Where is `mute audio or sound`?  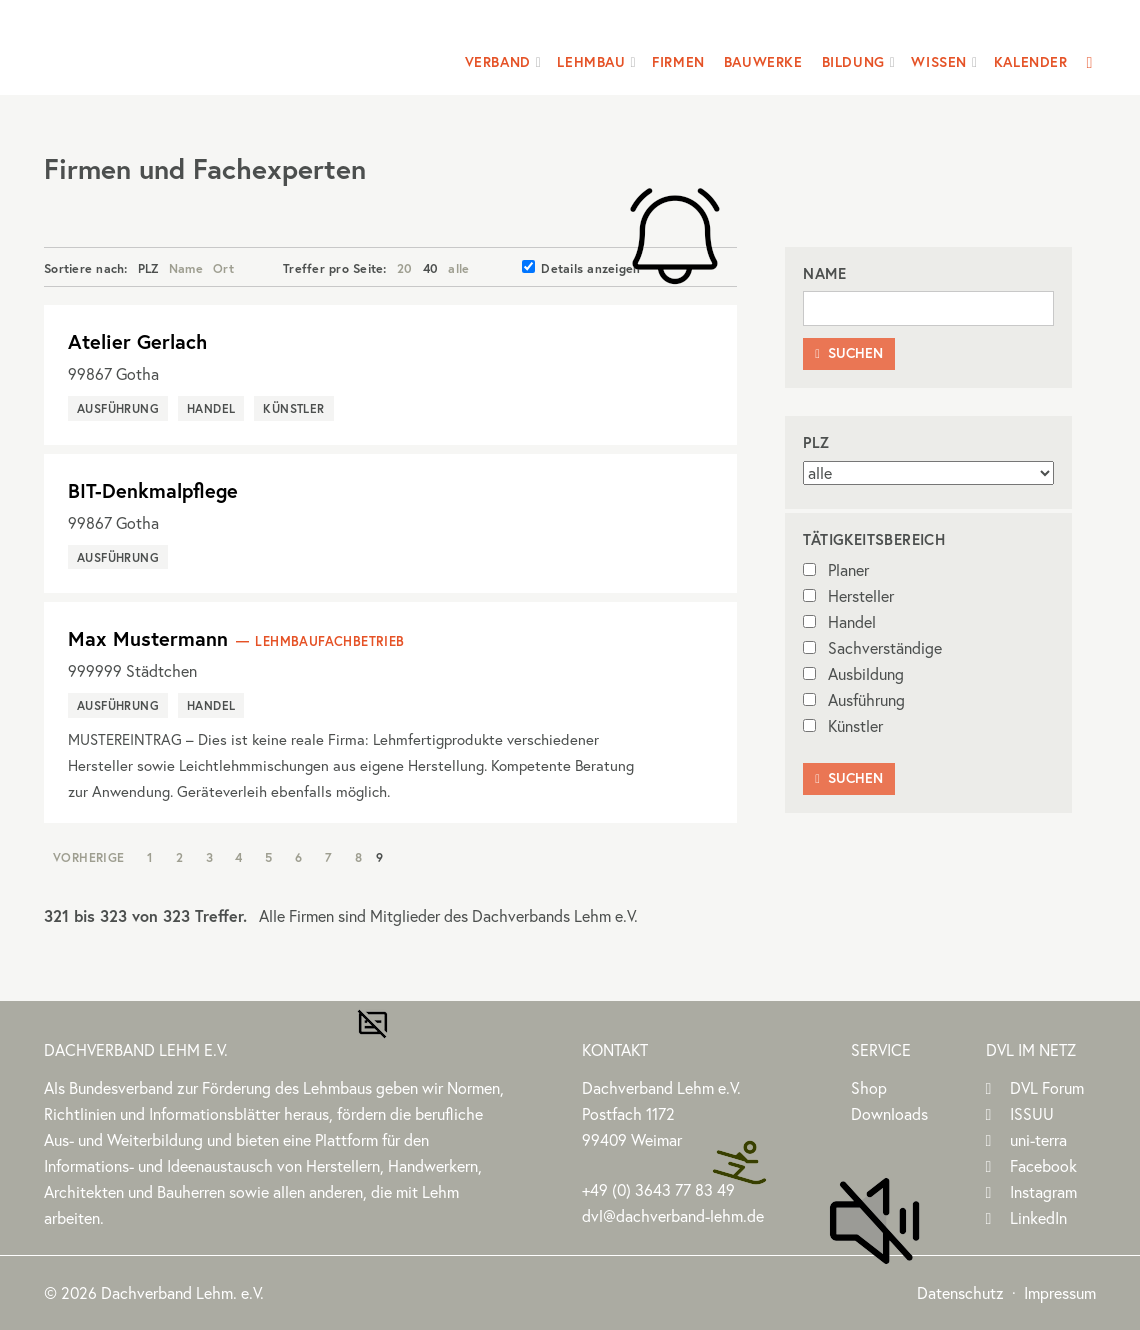 mute audio or sound is located at coordinates (873, 1221).